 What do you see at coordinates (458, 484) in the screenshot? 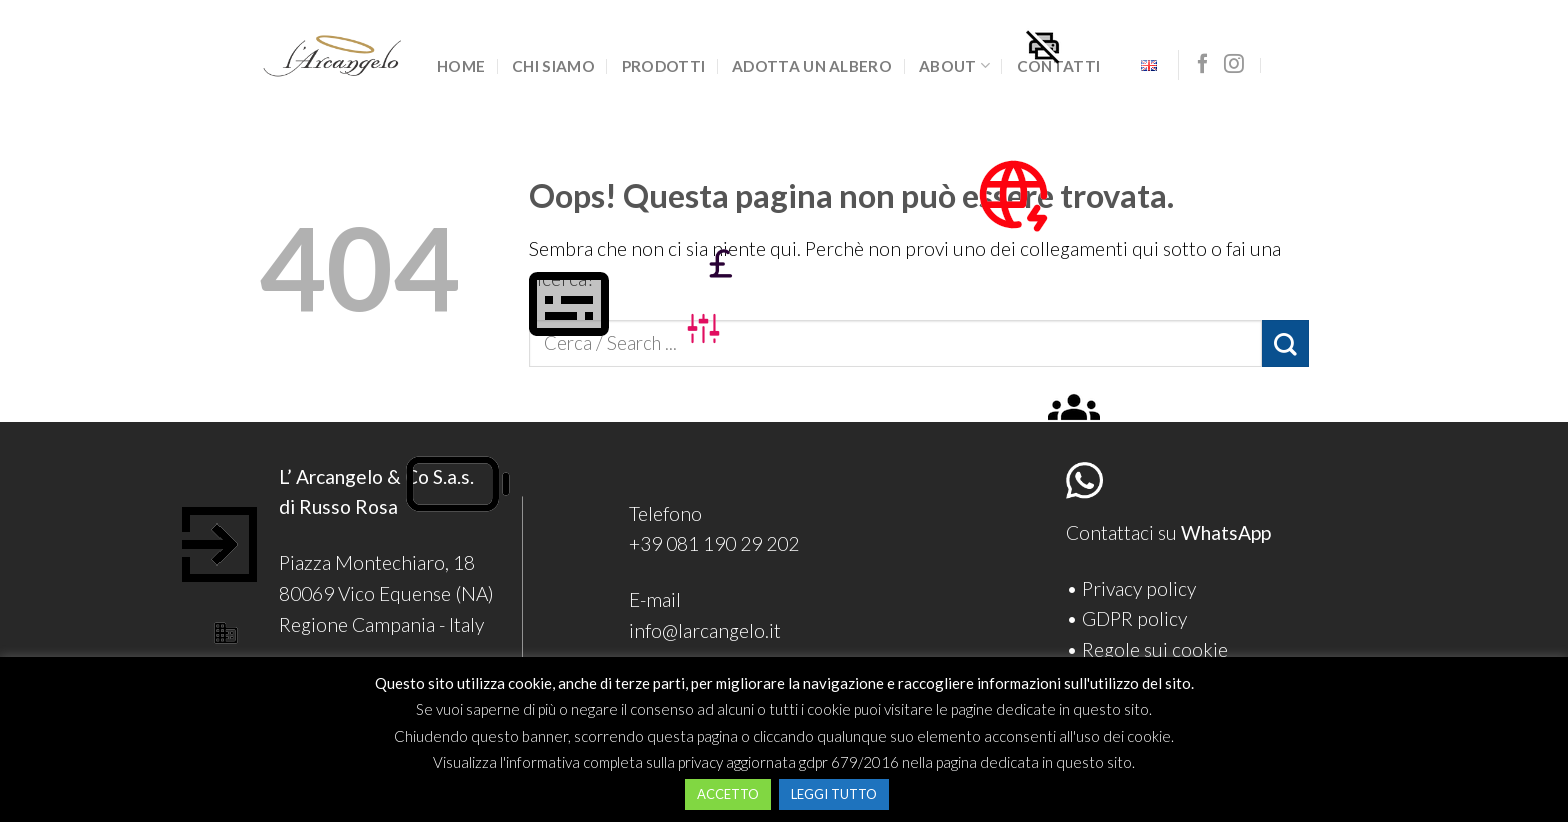
I see `indicates battery is completely drained` at bounding box center [458, 484].